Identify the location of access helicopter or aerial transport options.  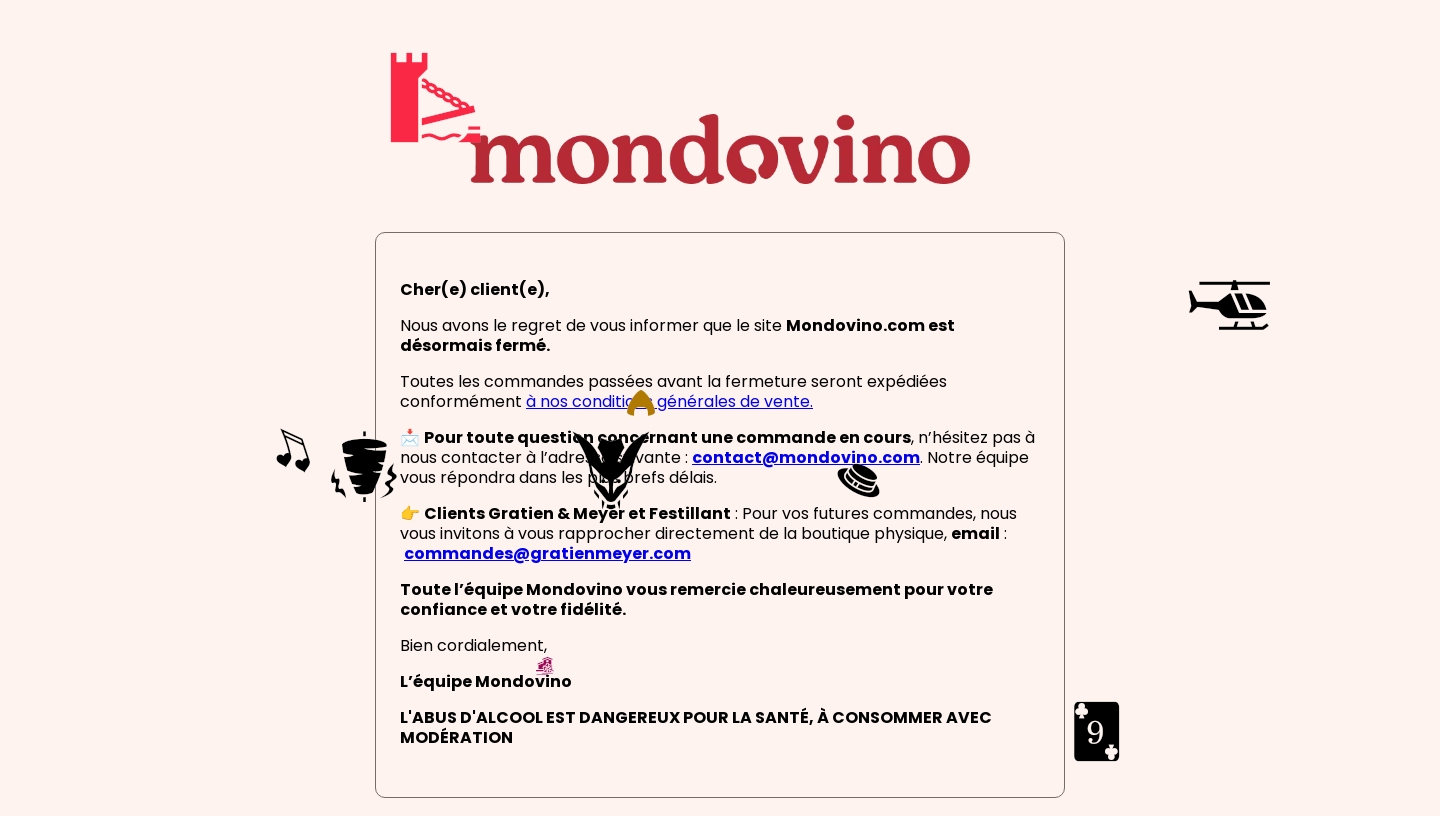
(1229, 305).